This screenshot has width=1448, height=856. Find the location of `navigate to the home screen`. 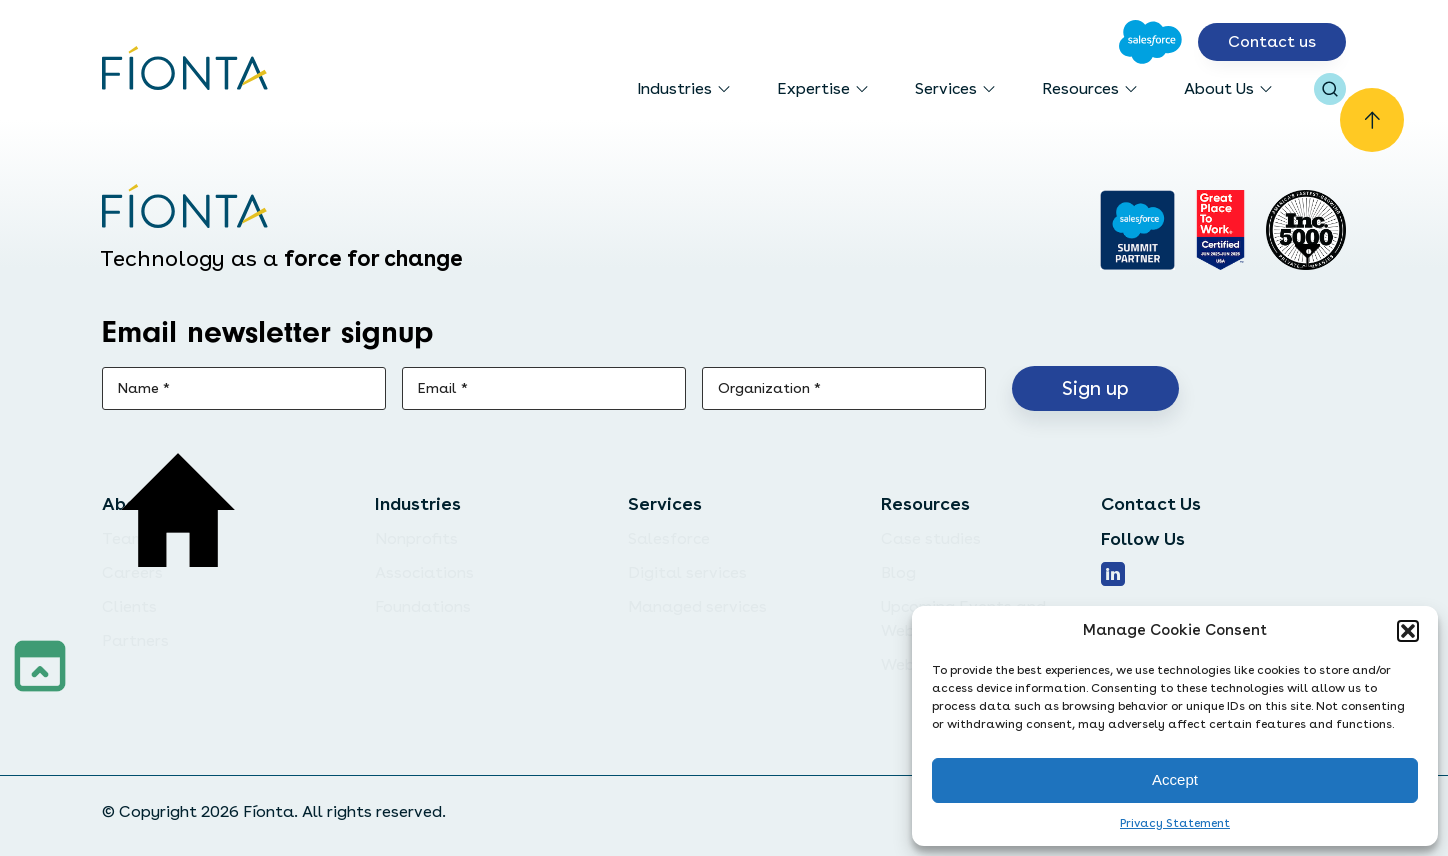

navigate to the home screen is located at coordinates (178, 510).